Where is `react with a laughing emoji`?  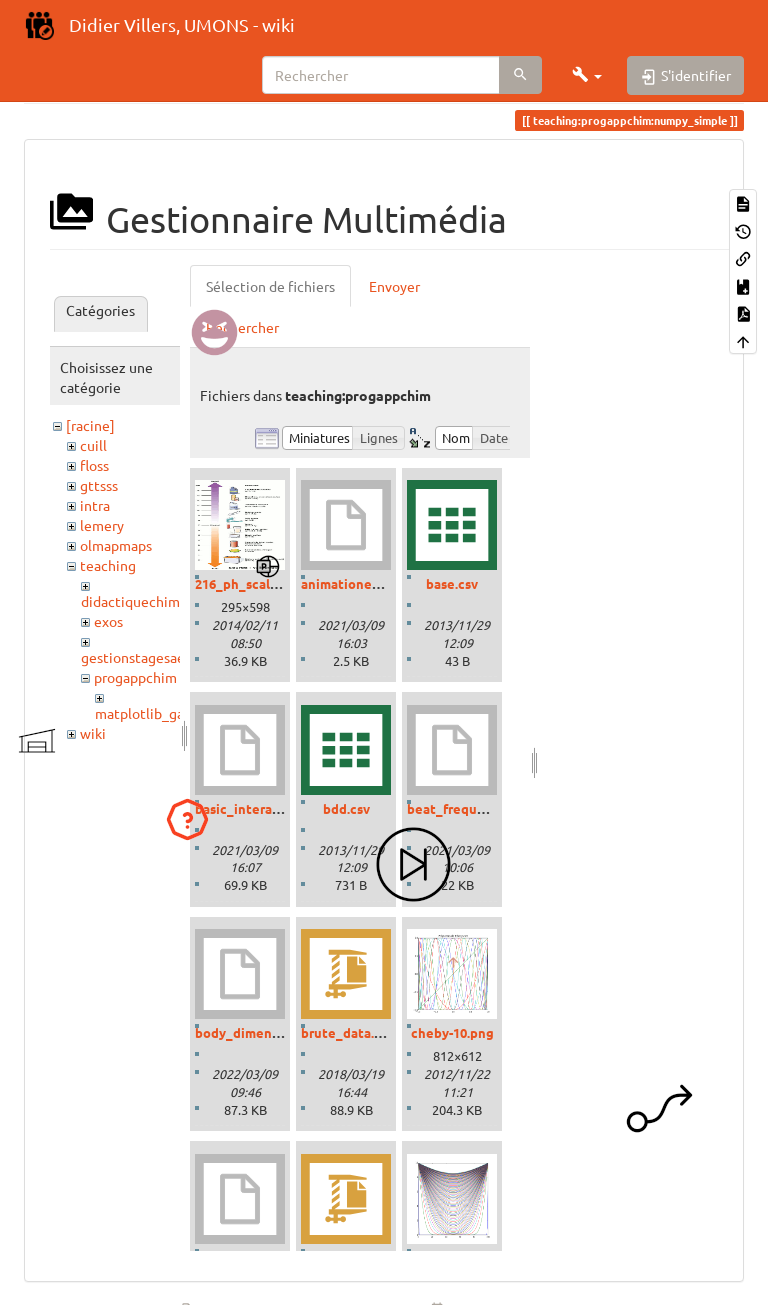 react with a laughing emoji is located at coordinates (214, 332).